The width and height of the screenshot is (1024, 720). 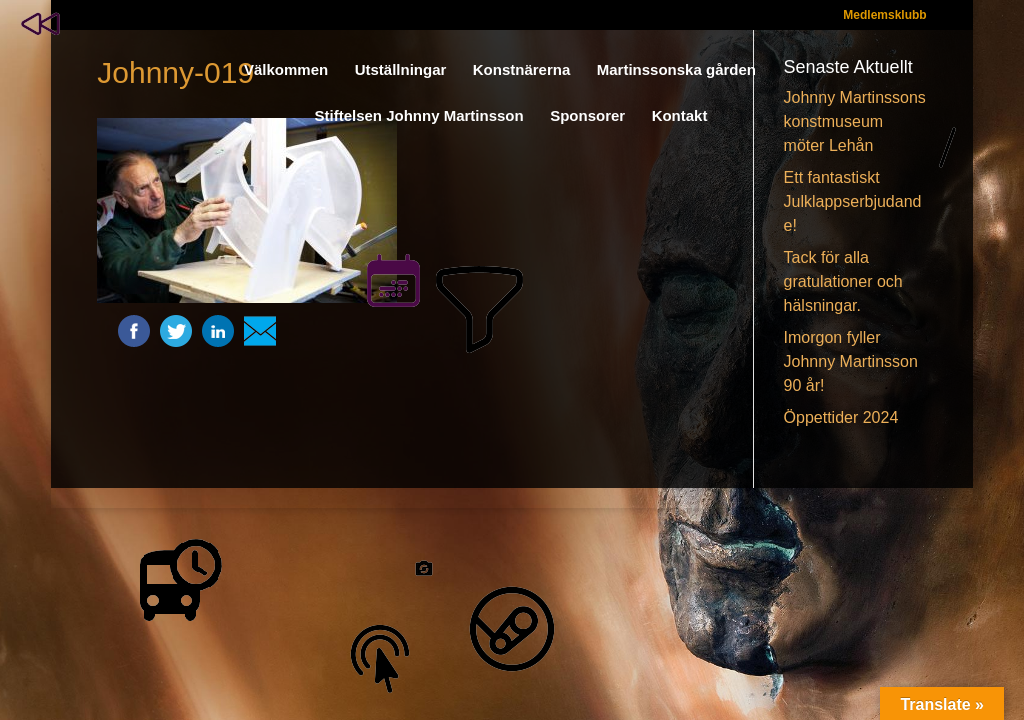 I want to click on tap or click interaction indicator, so click(x=380, y=659).